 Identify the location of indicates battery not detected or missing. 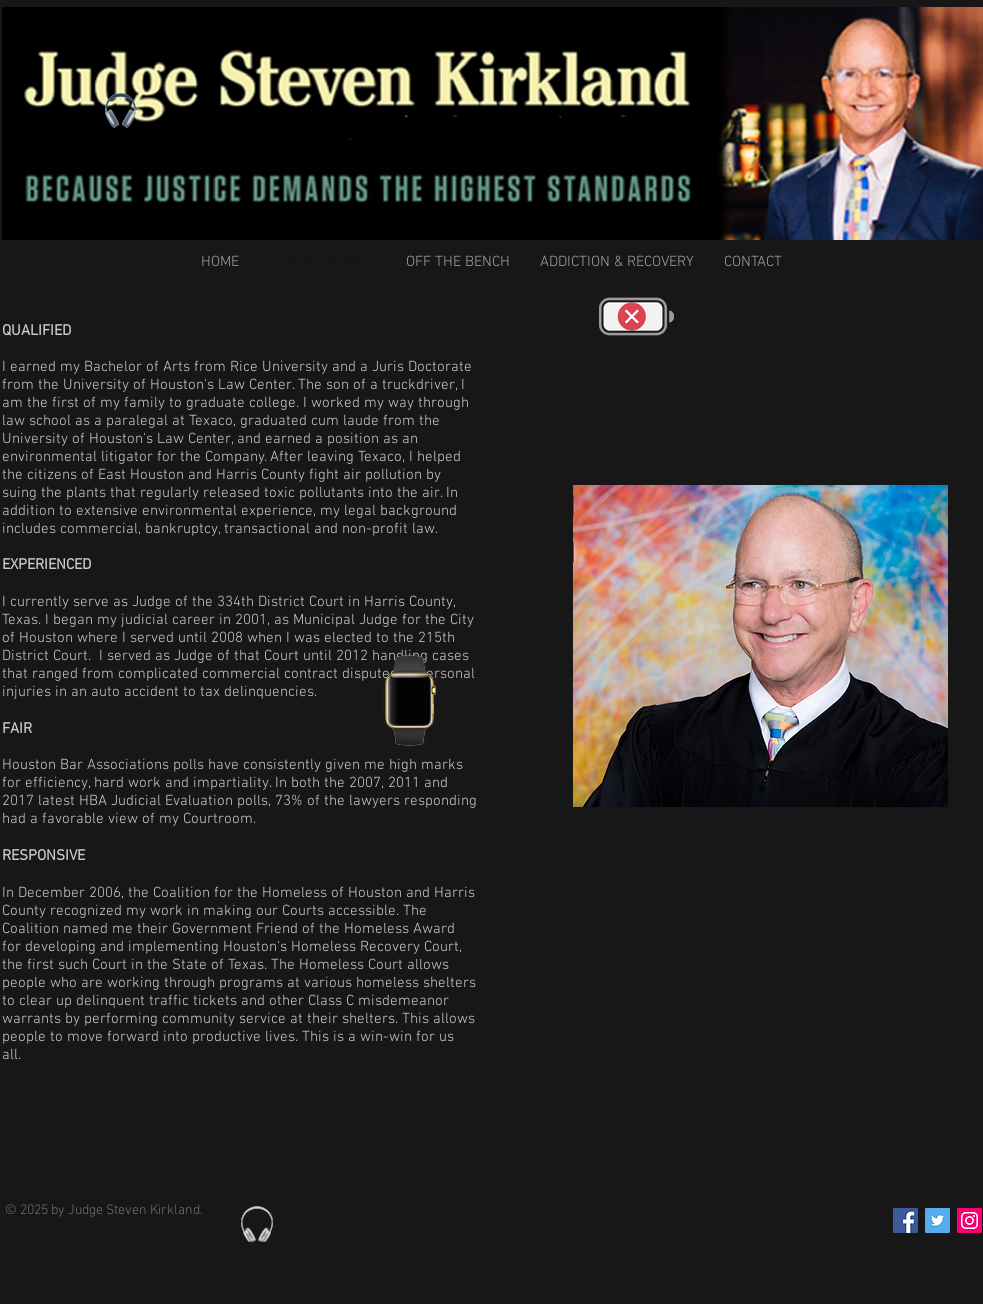
(636, 316).